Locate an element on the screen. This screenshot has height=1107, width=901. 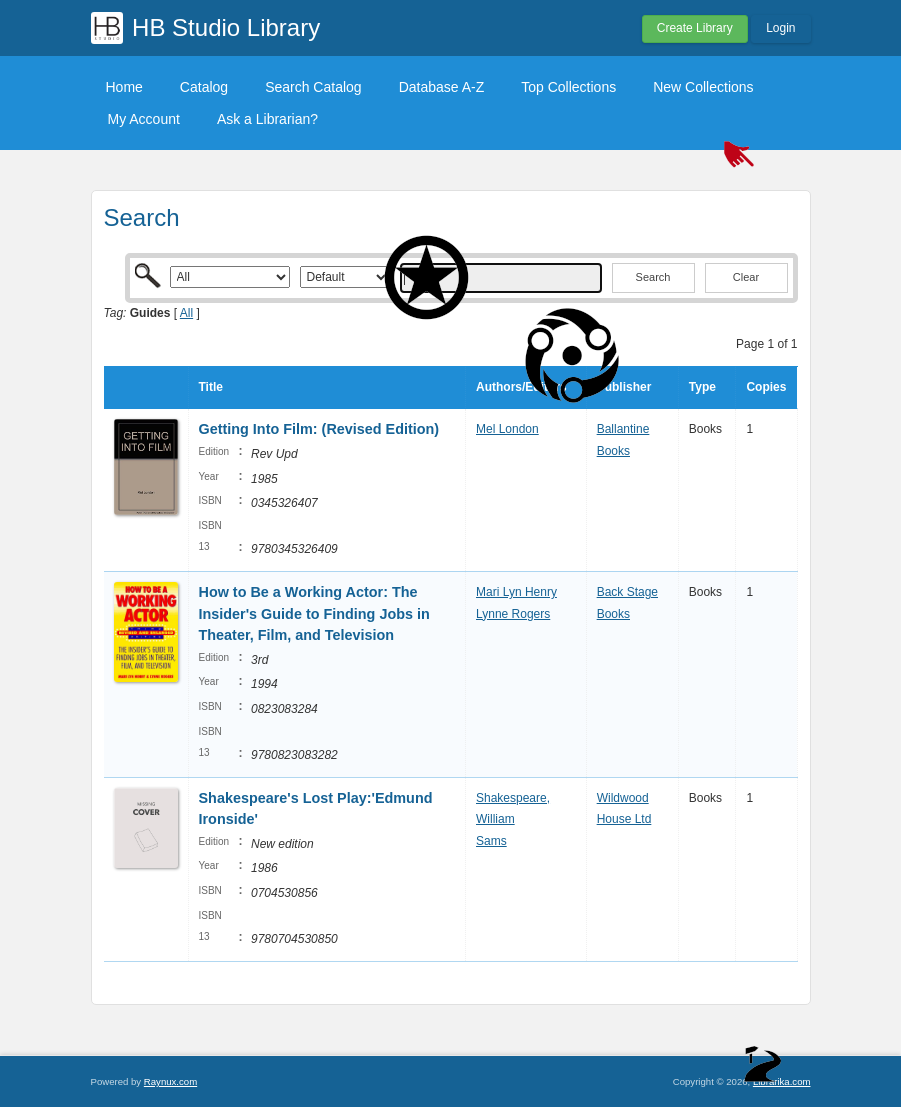
view hiking or walking trail routes is located at coordinates (762, 1063).